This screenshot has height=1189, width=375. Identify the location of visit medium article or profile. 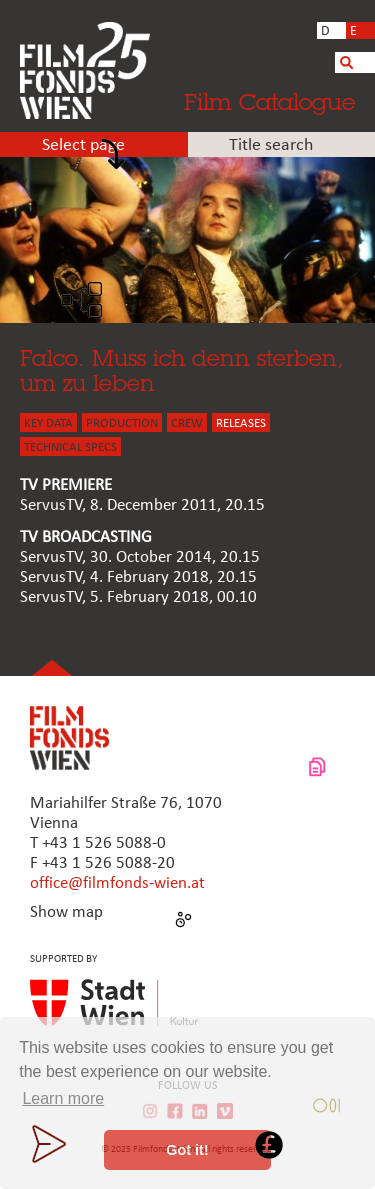
(326, 1105).